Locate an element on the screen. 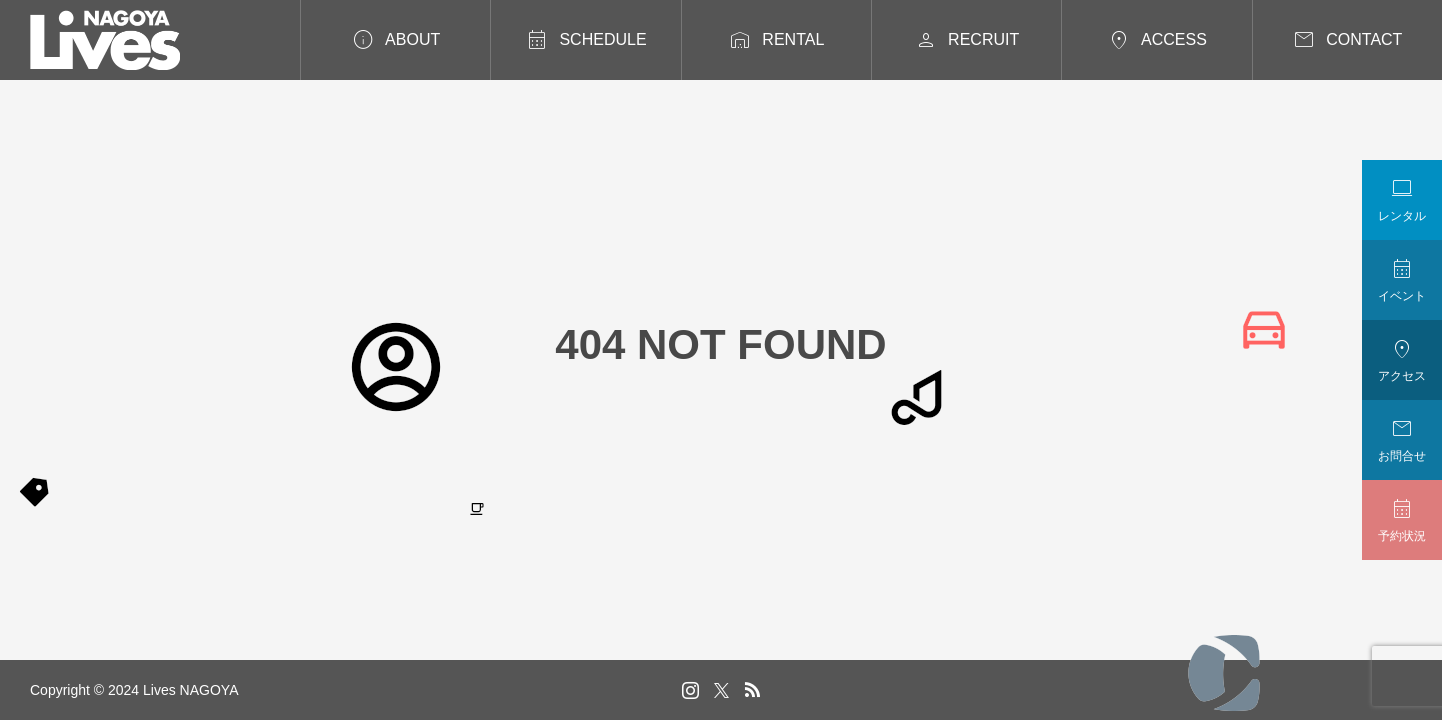 This screenshot has height=720, width=1442. view price or discount tag is located at coordinates (34, 491).